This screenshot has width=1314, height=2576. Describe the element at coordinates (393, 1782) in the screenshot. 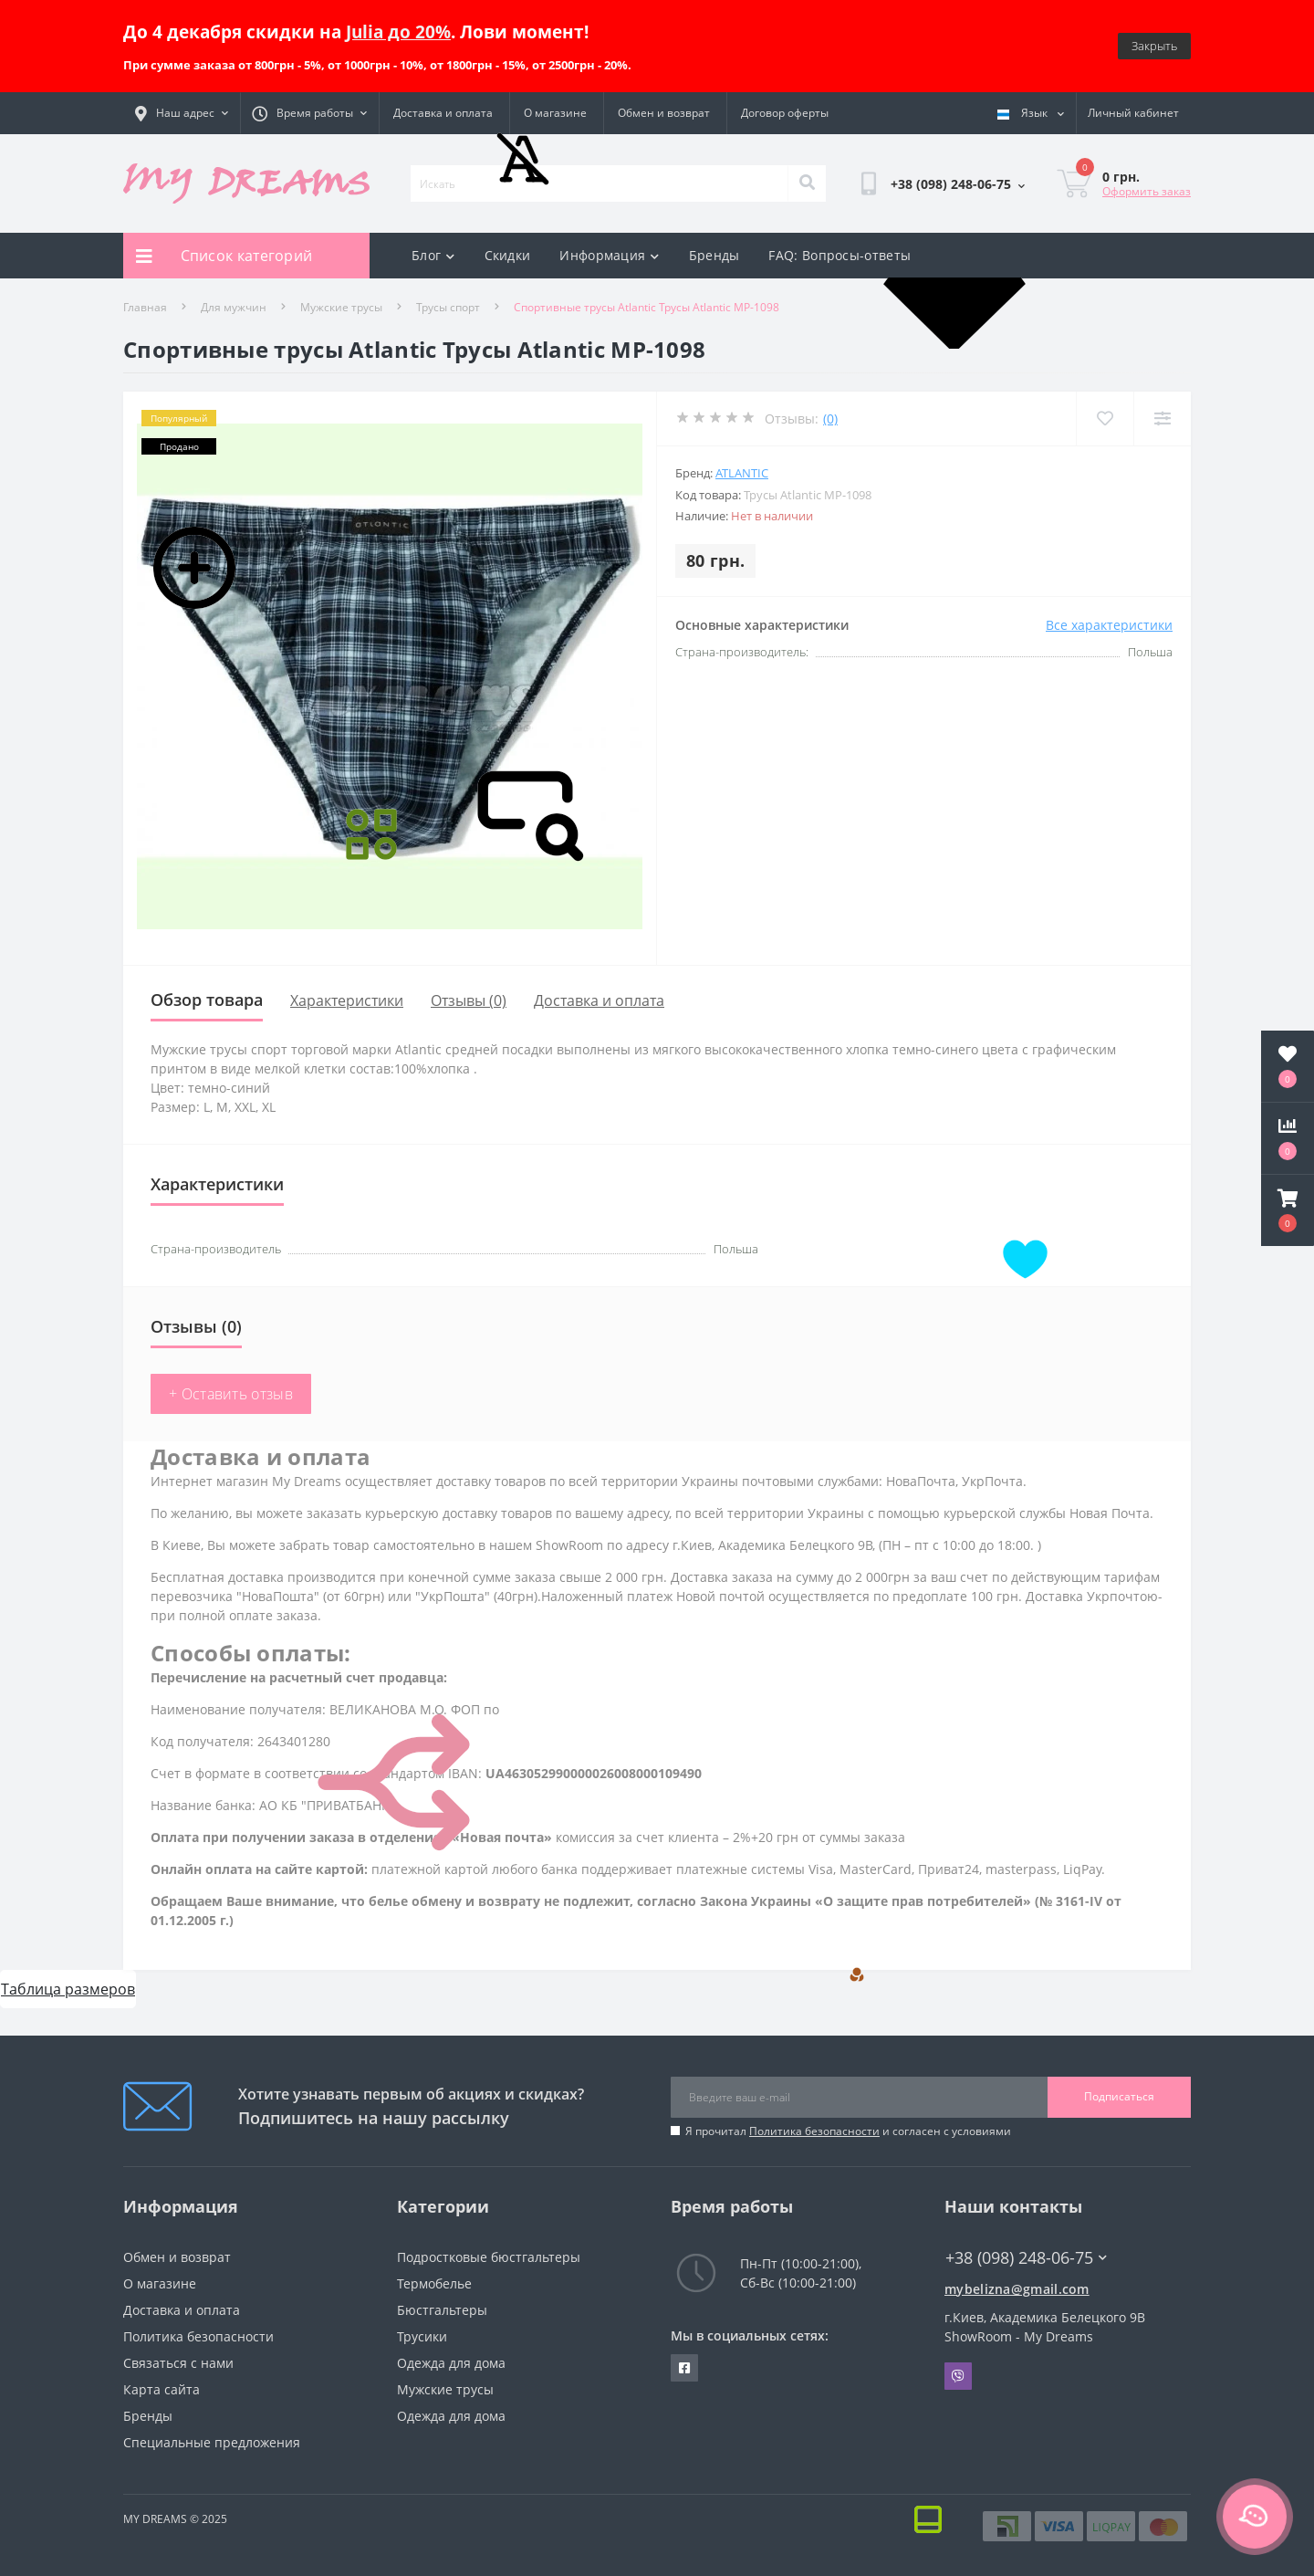

I see `split content into multiple paths` at that location.